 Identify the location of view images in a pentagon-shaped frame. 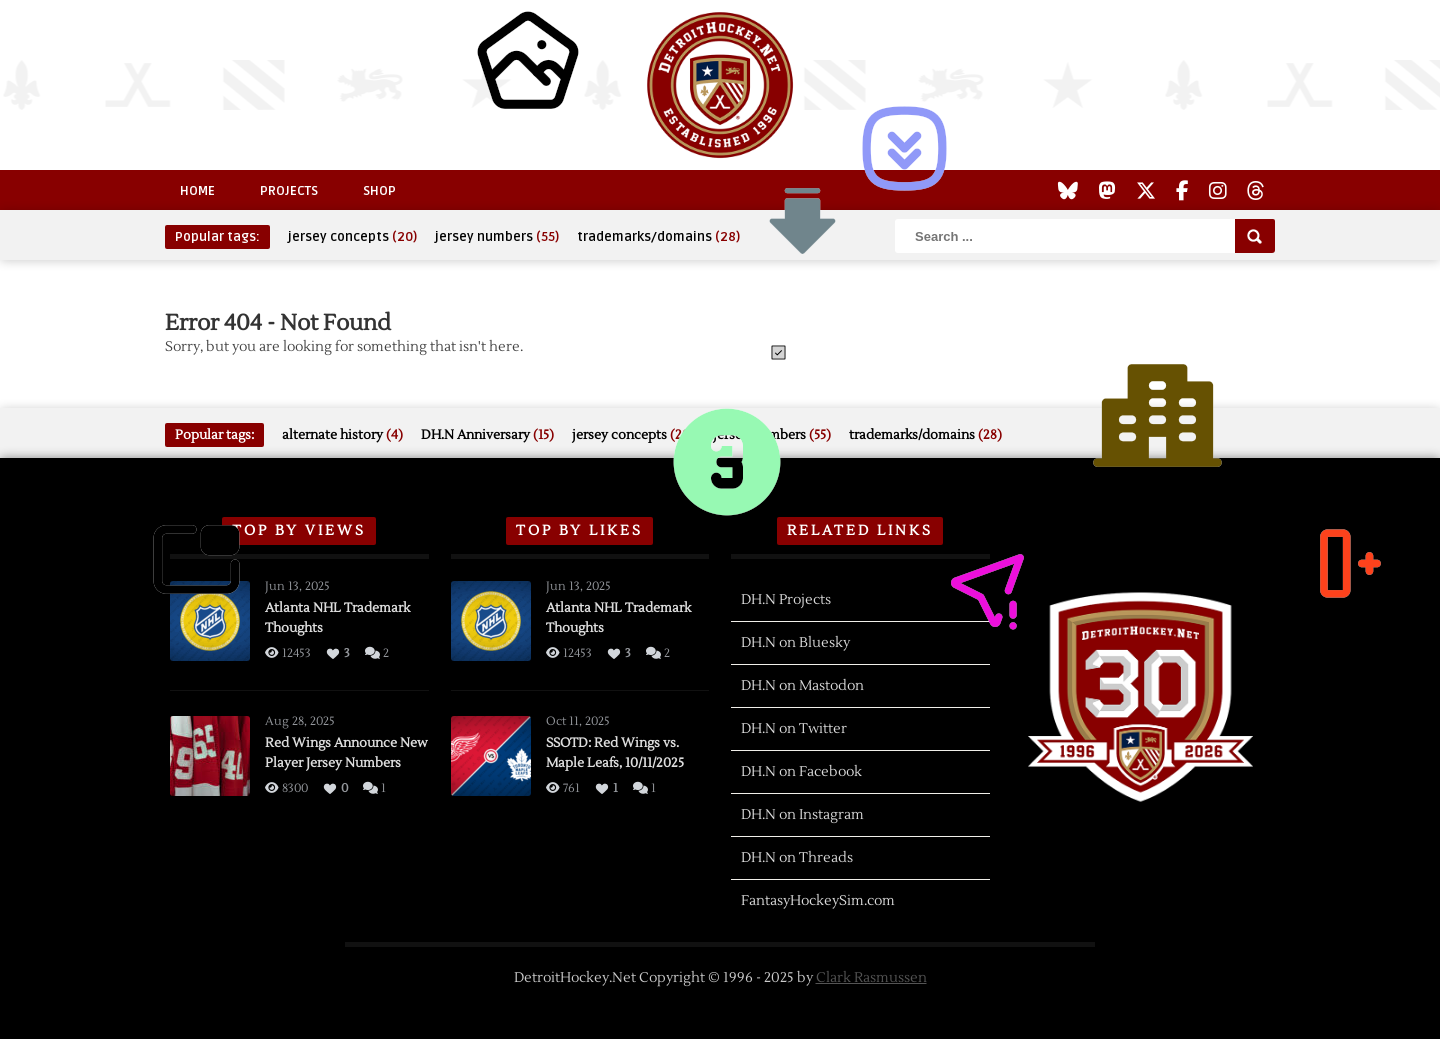
(528, 63).